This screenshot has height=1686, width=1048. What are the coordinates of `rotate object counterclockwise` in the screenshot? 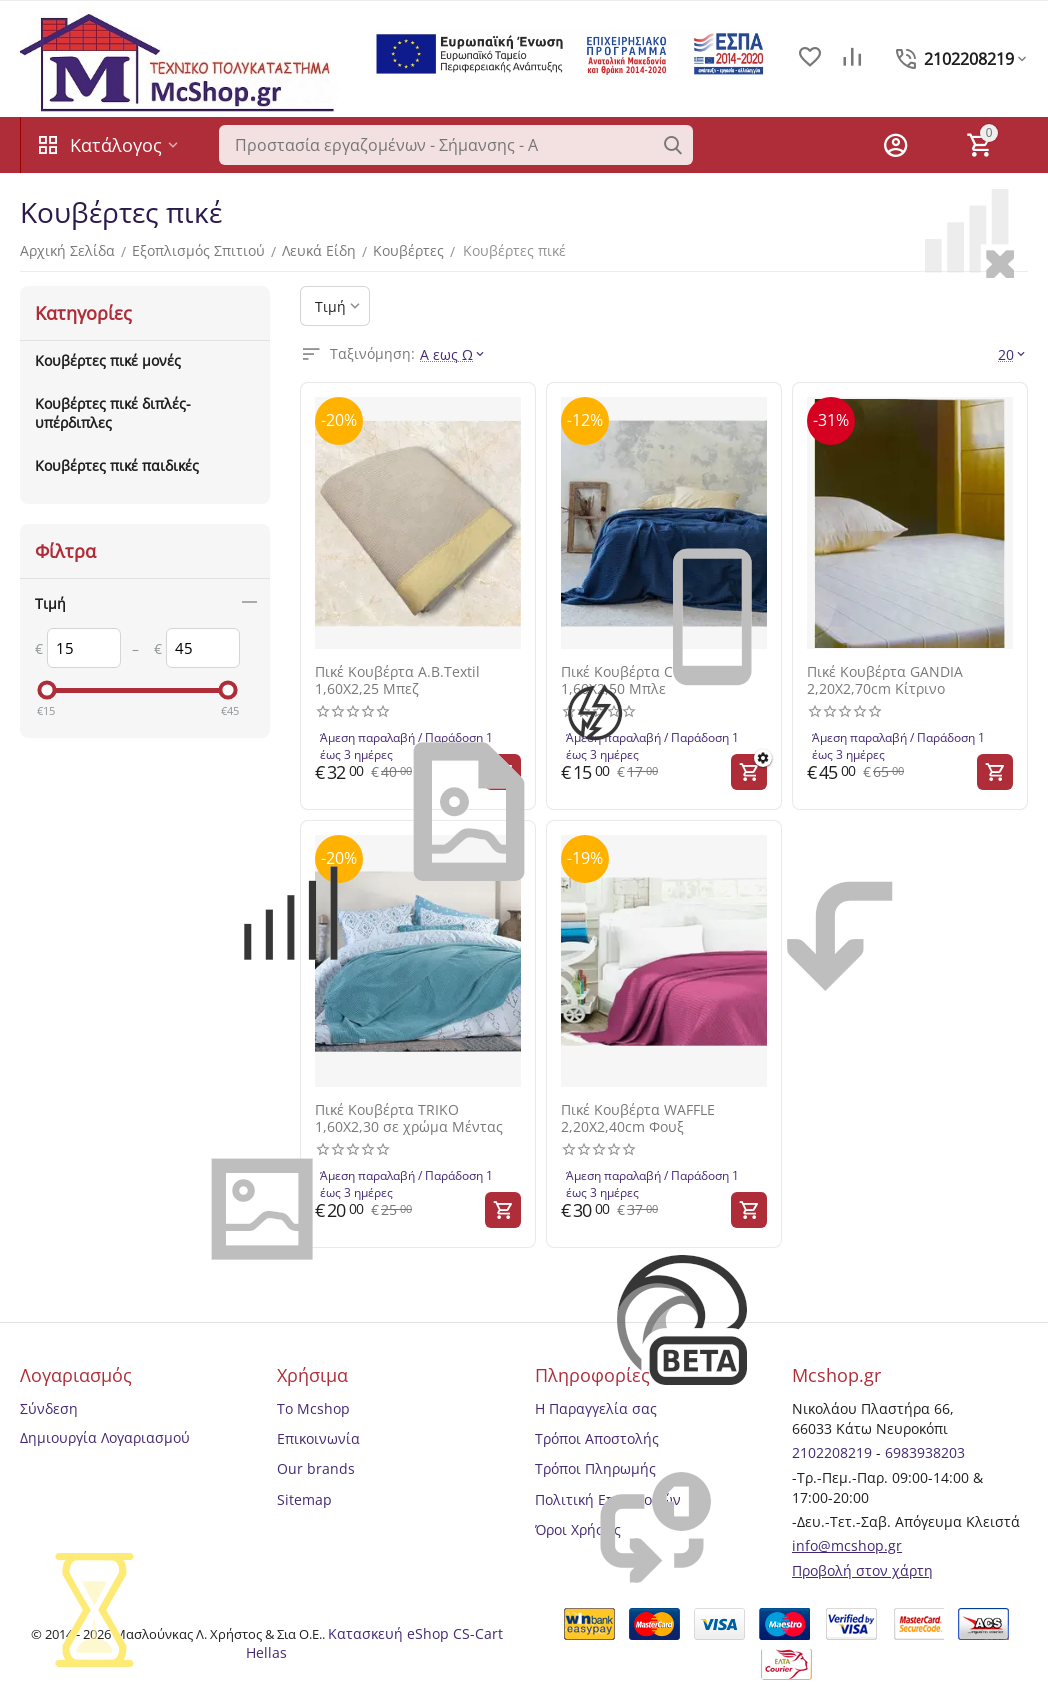 It's located at (844, 929).